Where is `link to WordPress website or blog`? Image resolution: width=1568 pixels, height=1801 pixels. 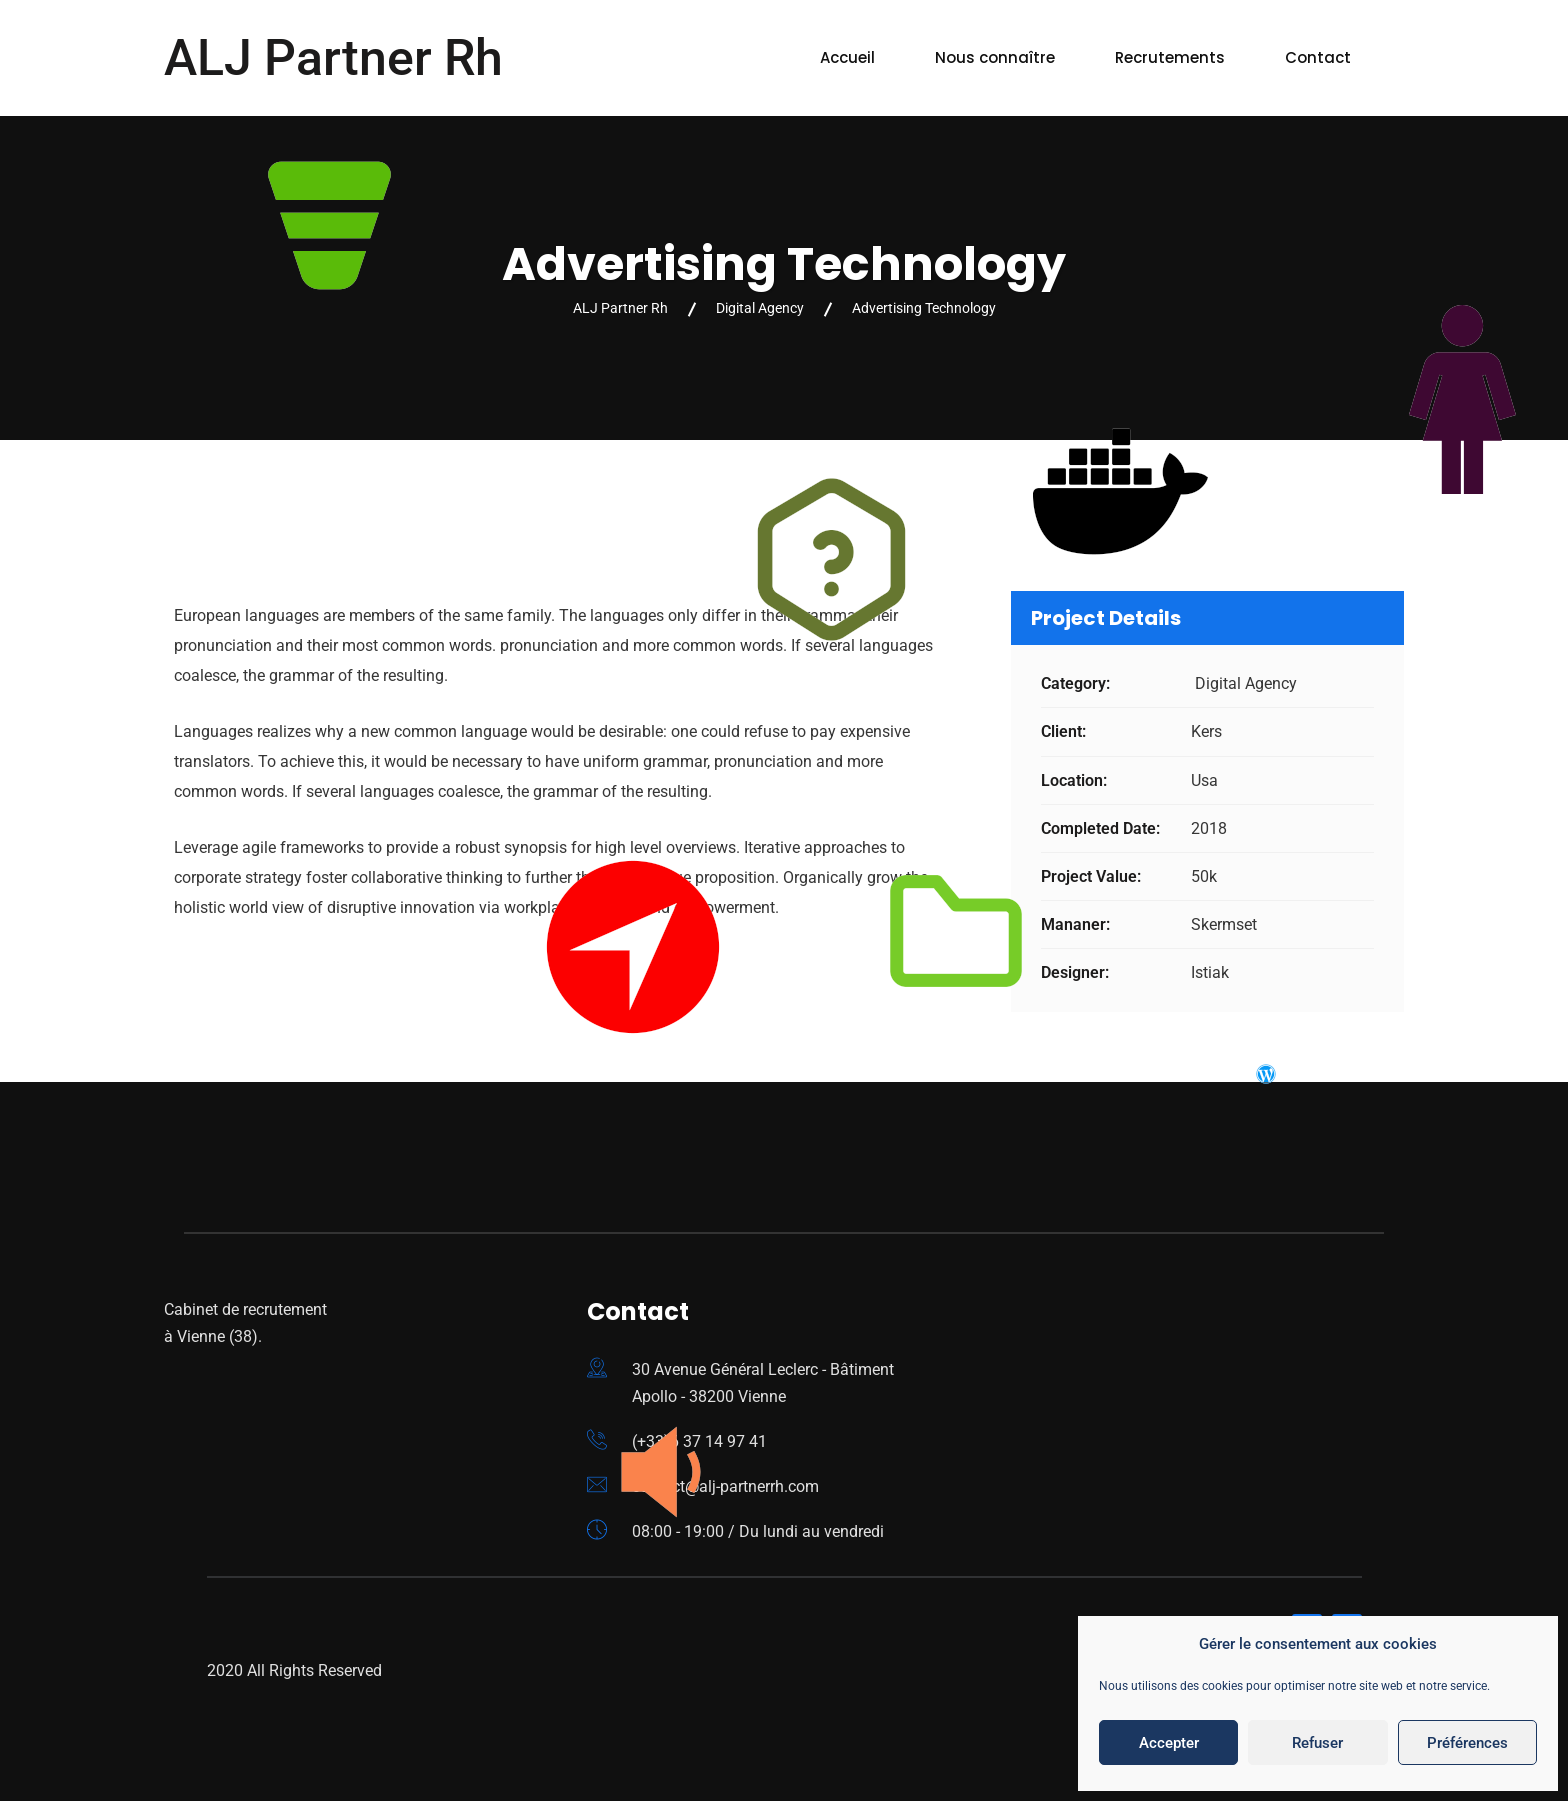 link to WordPress website or blog is located at coordinates (1266, 1074).